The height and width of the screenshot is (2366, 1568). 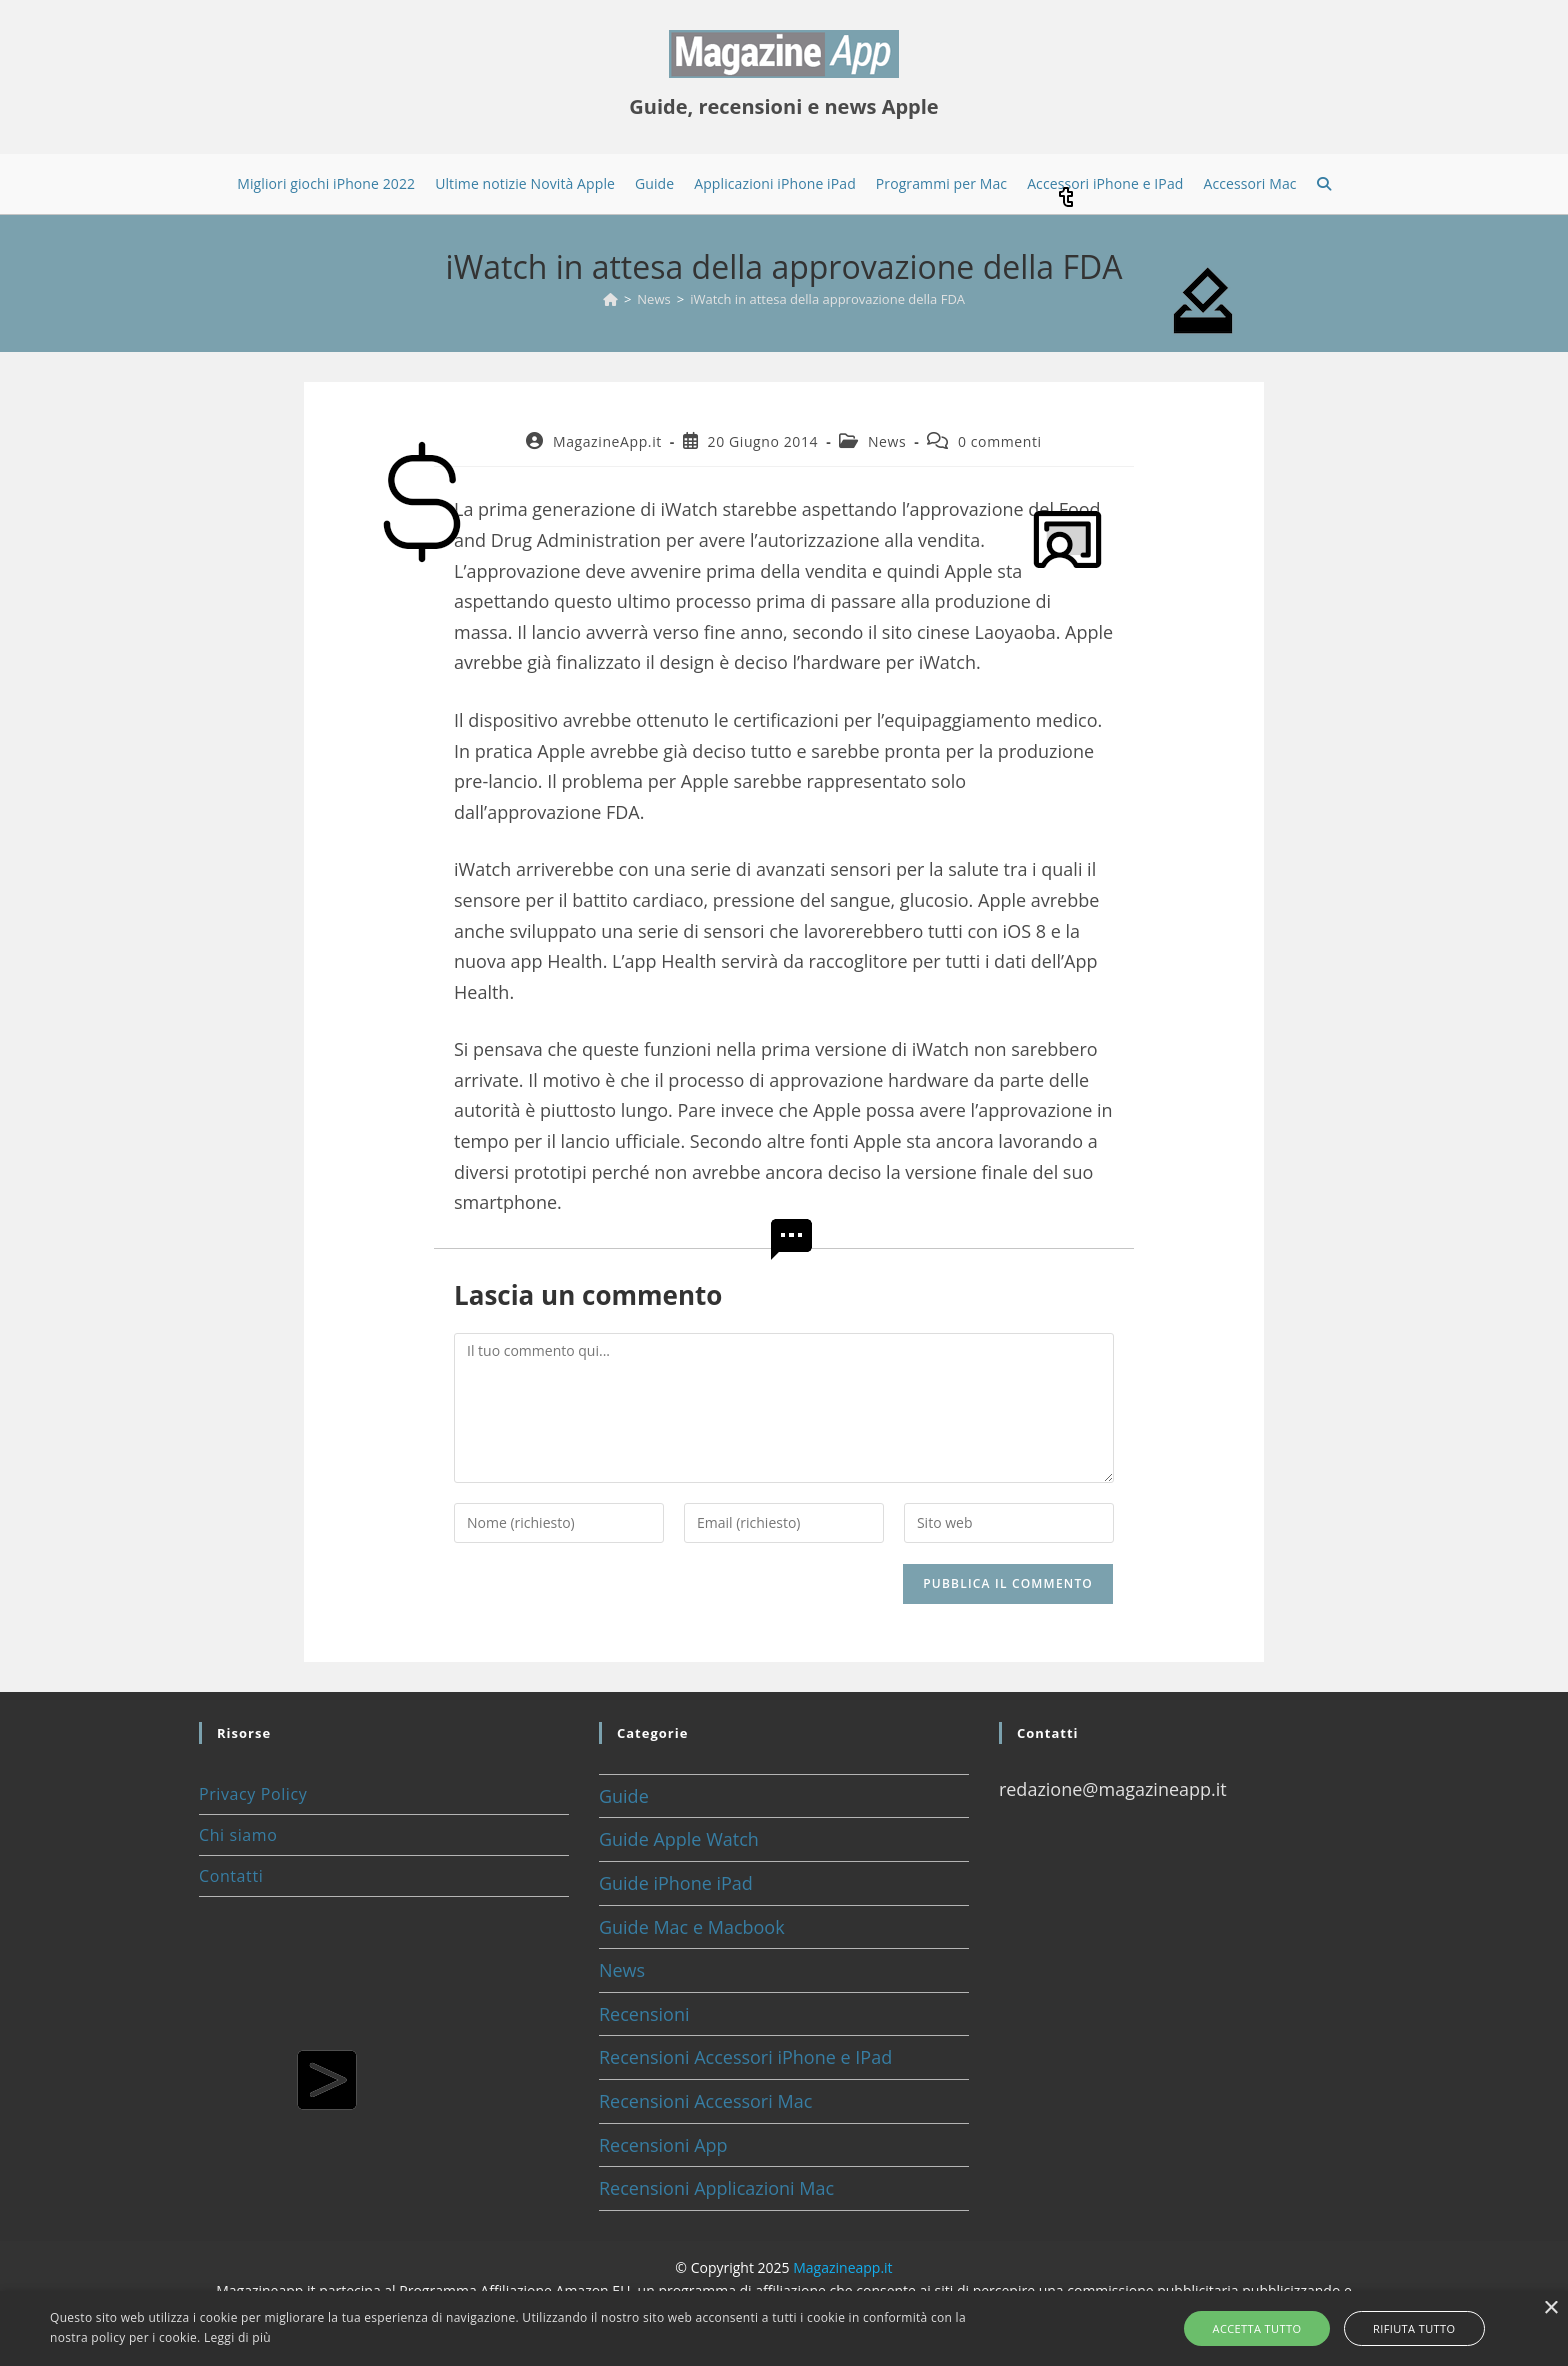 What do you see at coordinates (1203, 301) in the screenshot?
I see `cast your vote or submit a ballot` at bounding box center [1203, 301].